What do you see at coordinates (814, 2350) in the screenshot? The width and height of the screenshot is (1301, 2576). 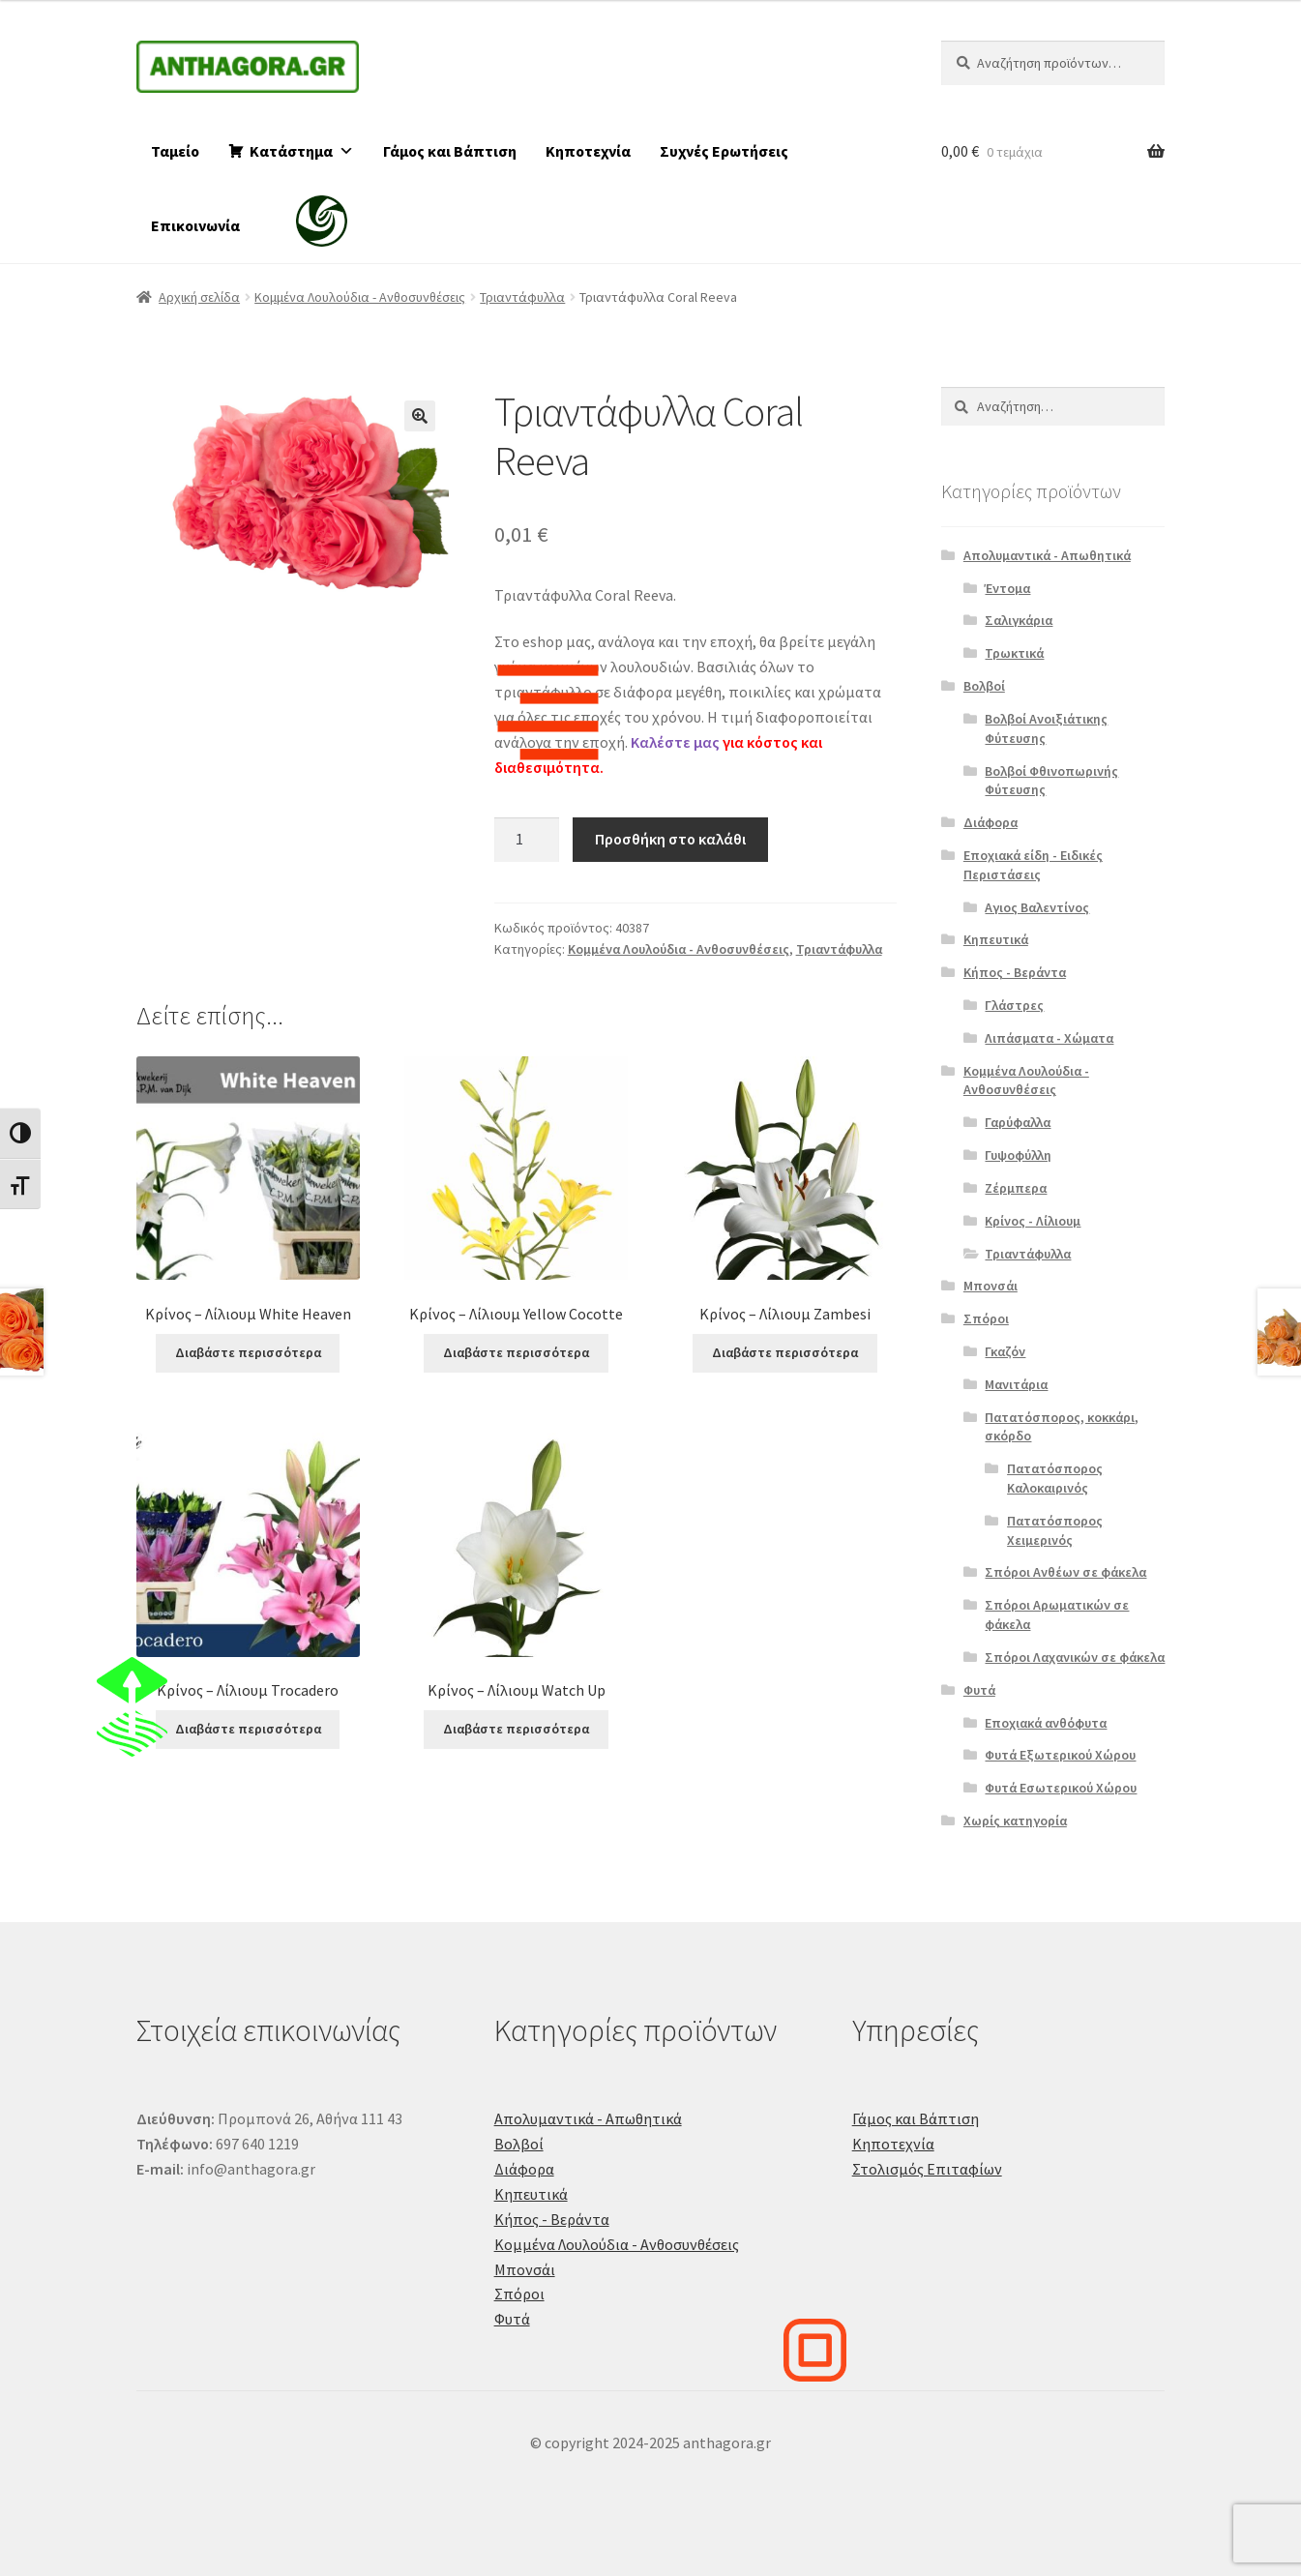 I see `open the smoothcomp app` at bounding box center [814, 2350].